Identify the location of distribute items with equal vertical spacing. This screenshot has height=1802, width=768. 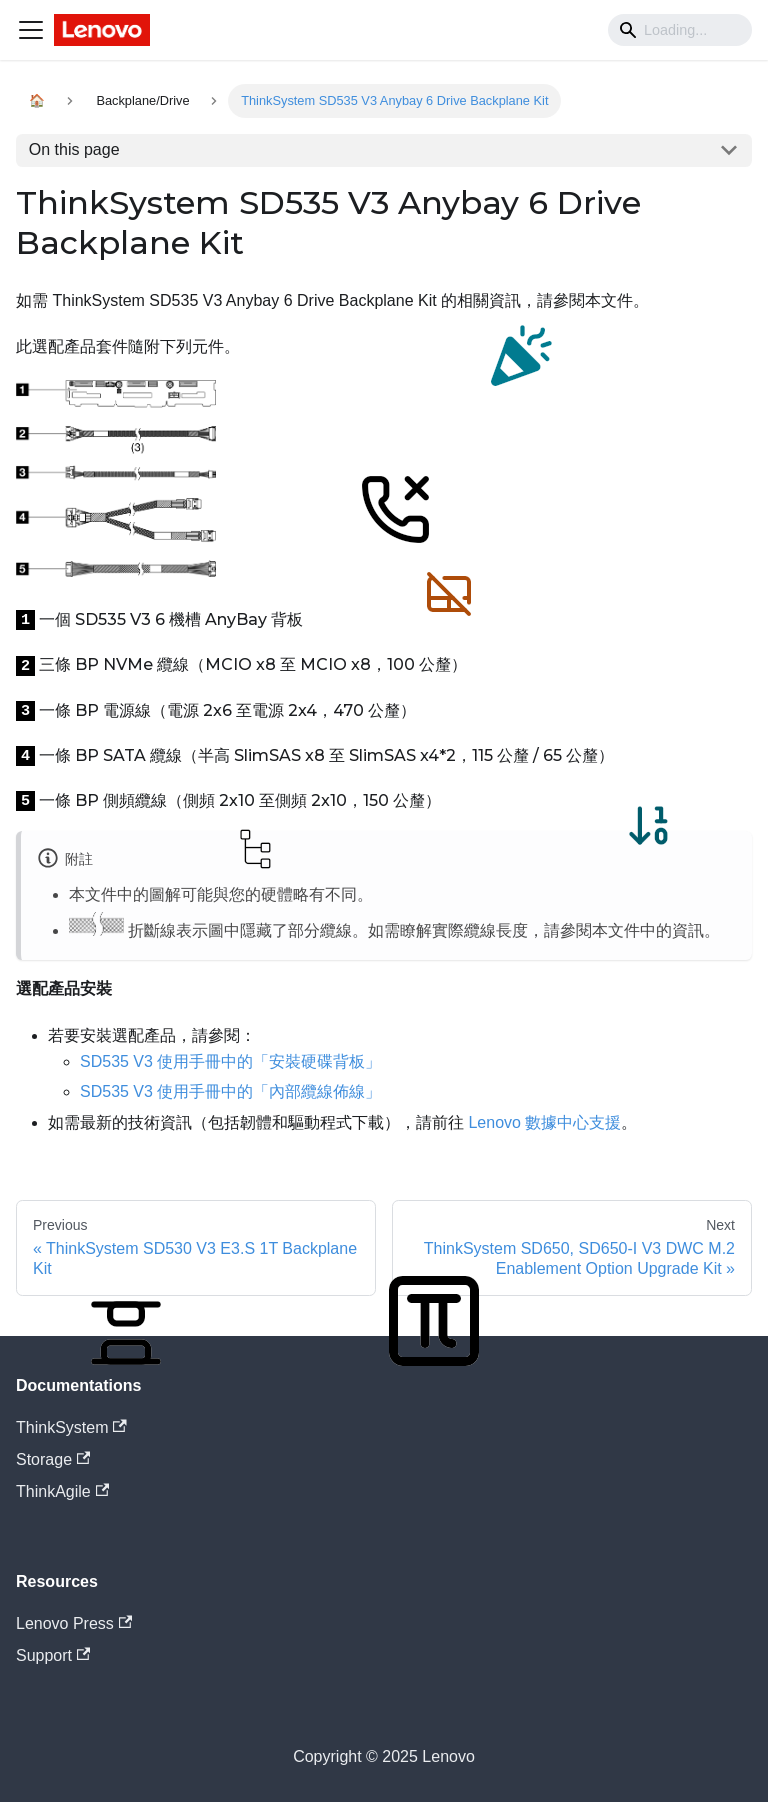
(126, 1333).